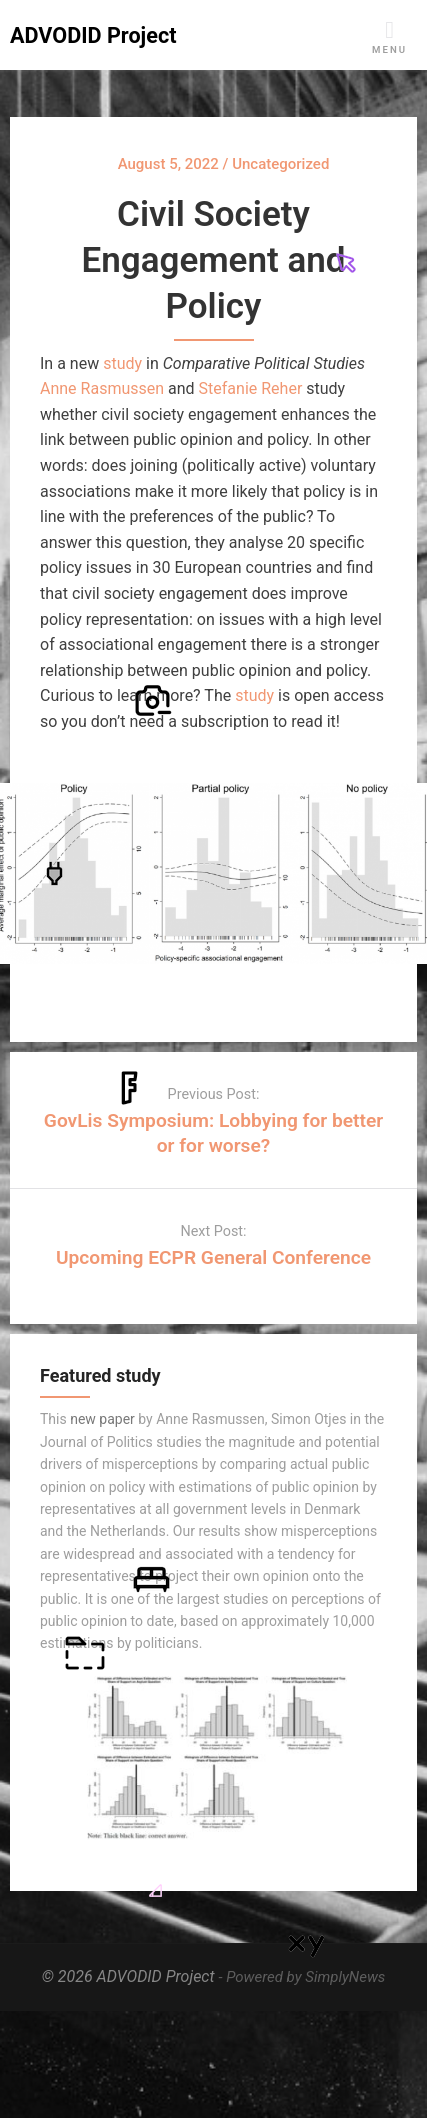 Image resolution: width=427 pixels, height=2118 pixels. Describe the element at coordinates (306, 1943) in the screenshot. I see `access mathematical or algebraic functions` at that location.